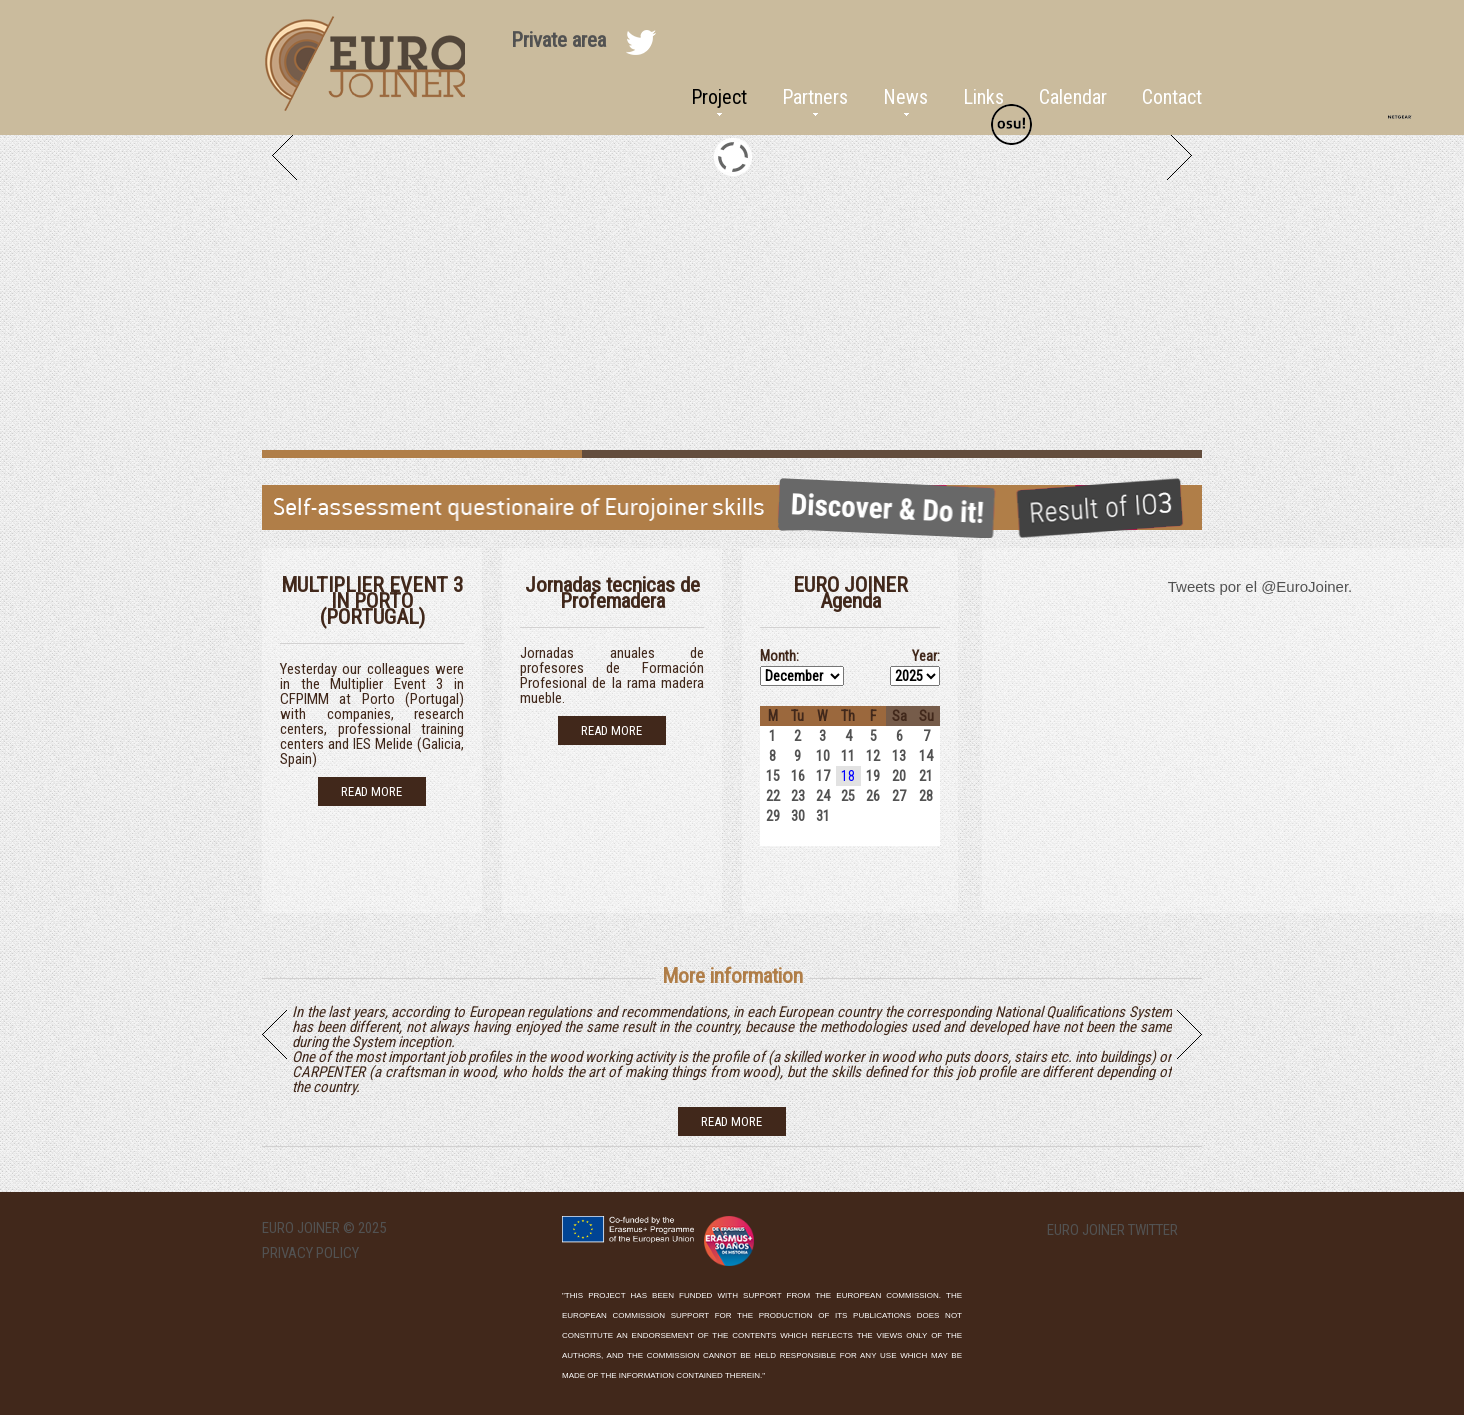  What do you see at coordinates (1400, 117) in the screenshot?
I see `netgear brand logo` at bounding box center [1400, 117].